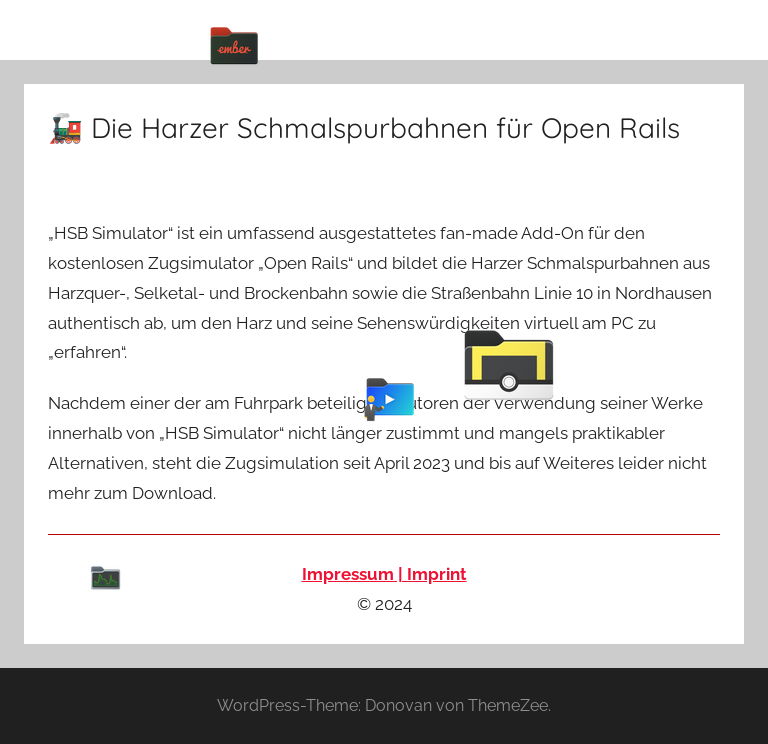 The width and height of the screenshot is (768, 744). Describe the element at coordinates (508, 367) in the screenshot. I see `folder for pokémon ultra ball collection or game assets` at that location.